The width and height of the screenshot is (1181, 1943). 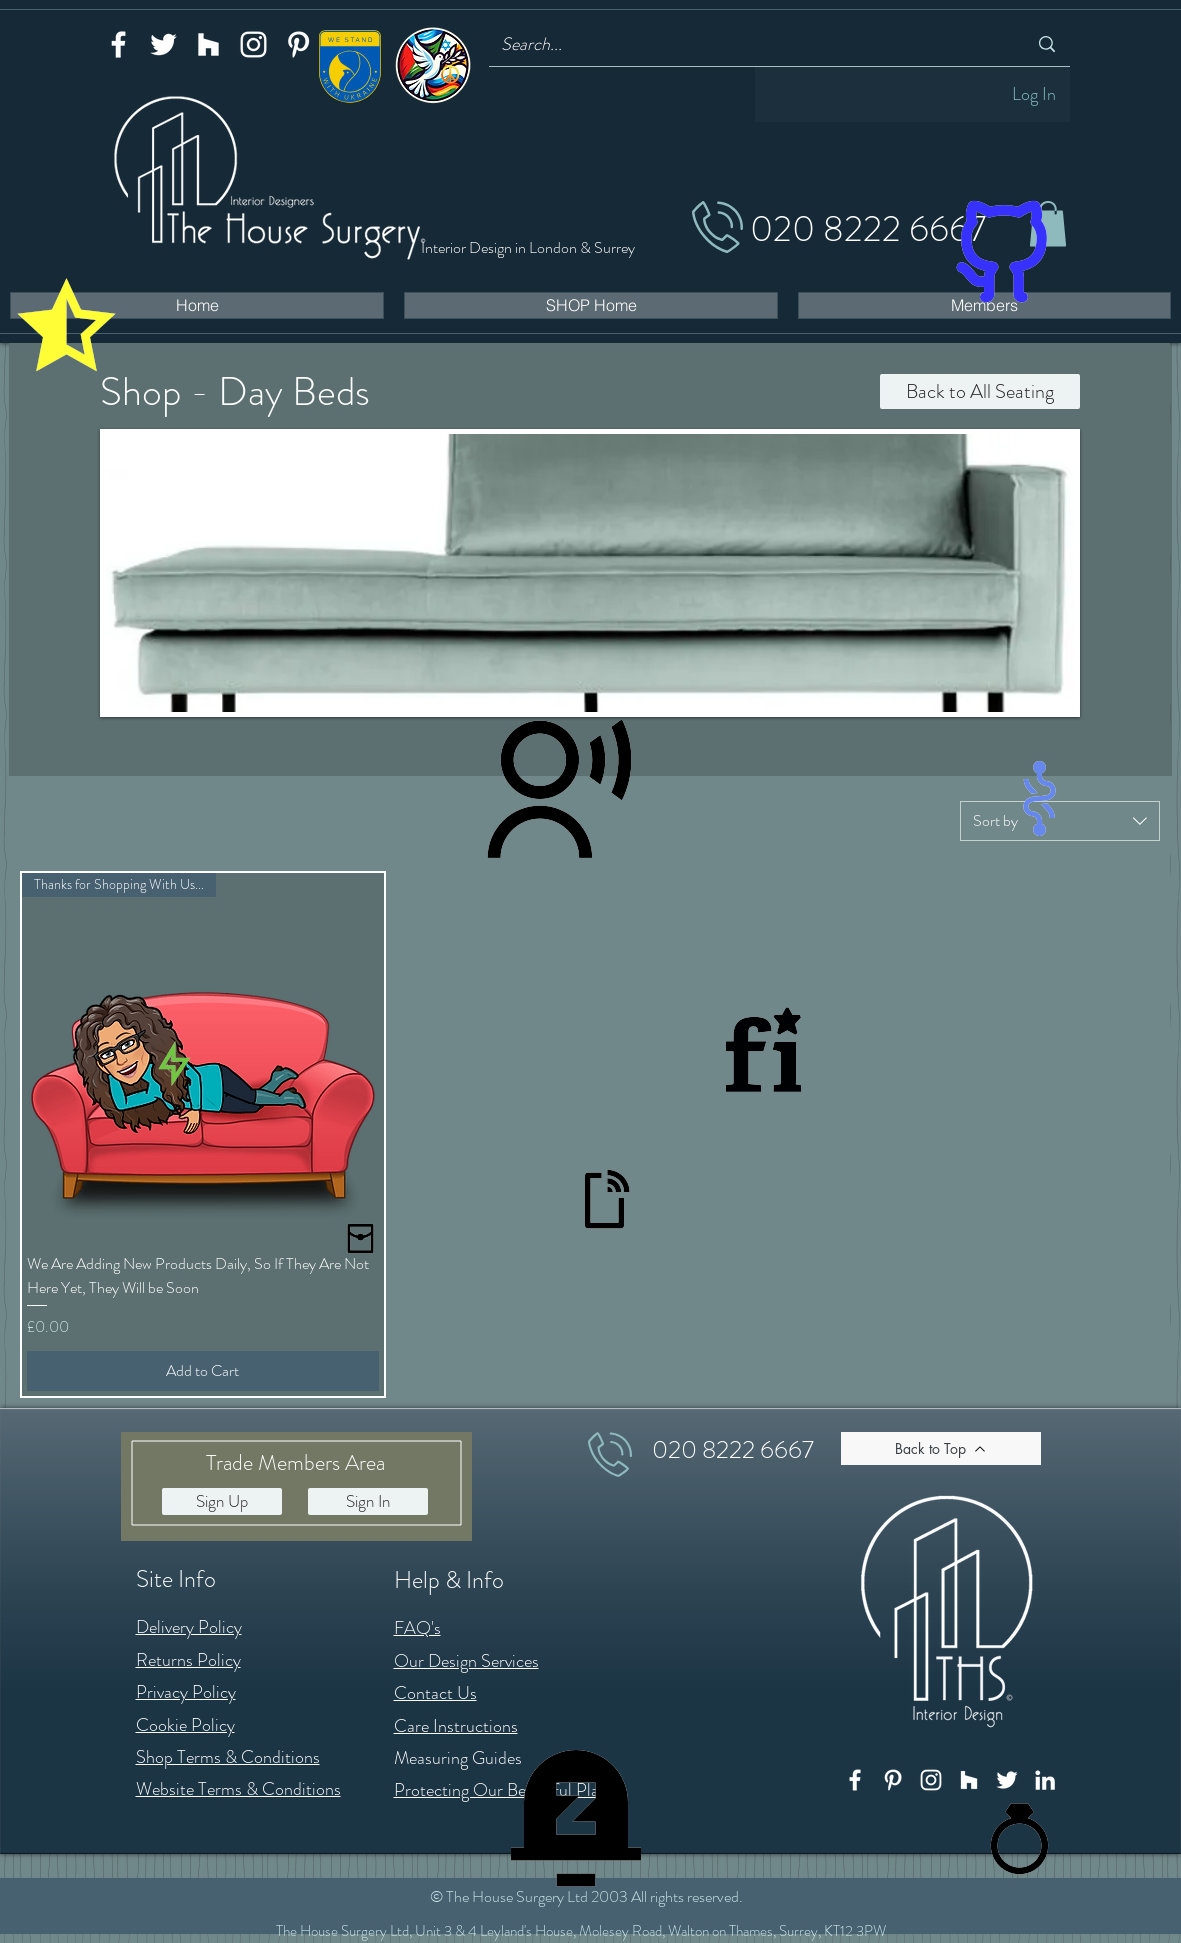 What do you see at coordinates (1019, 1840) in the screenshot?
I see `access jewelry or accessories category` at bounding box center [1019, 1840].